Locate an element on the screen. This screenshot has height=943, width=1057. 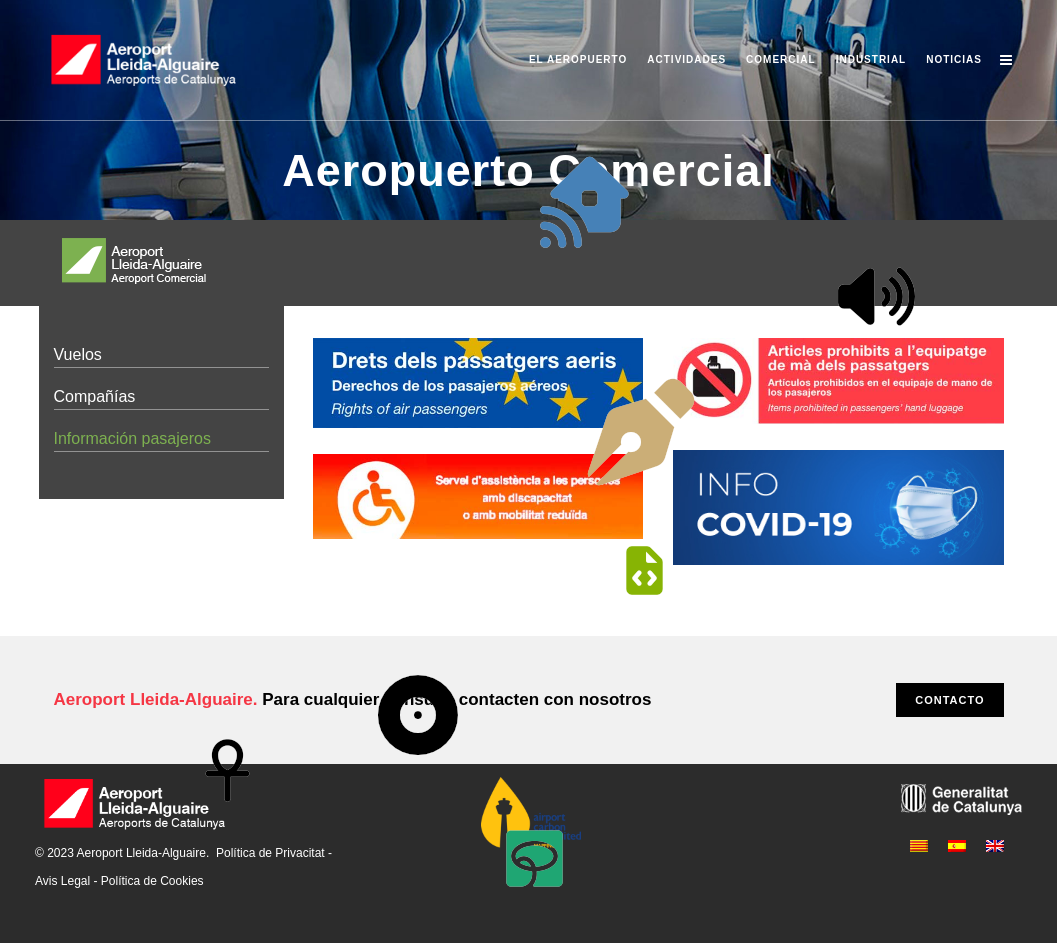
access your music library or albums is located at coordinates (418, 715).